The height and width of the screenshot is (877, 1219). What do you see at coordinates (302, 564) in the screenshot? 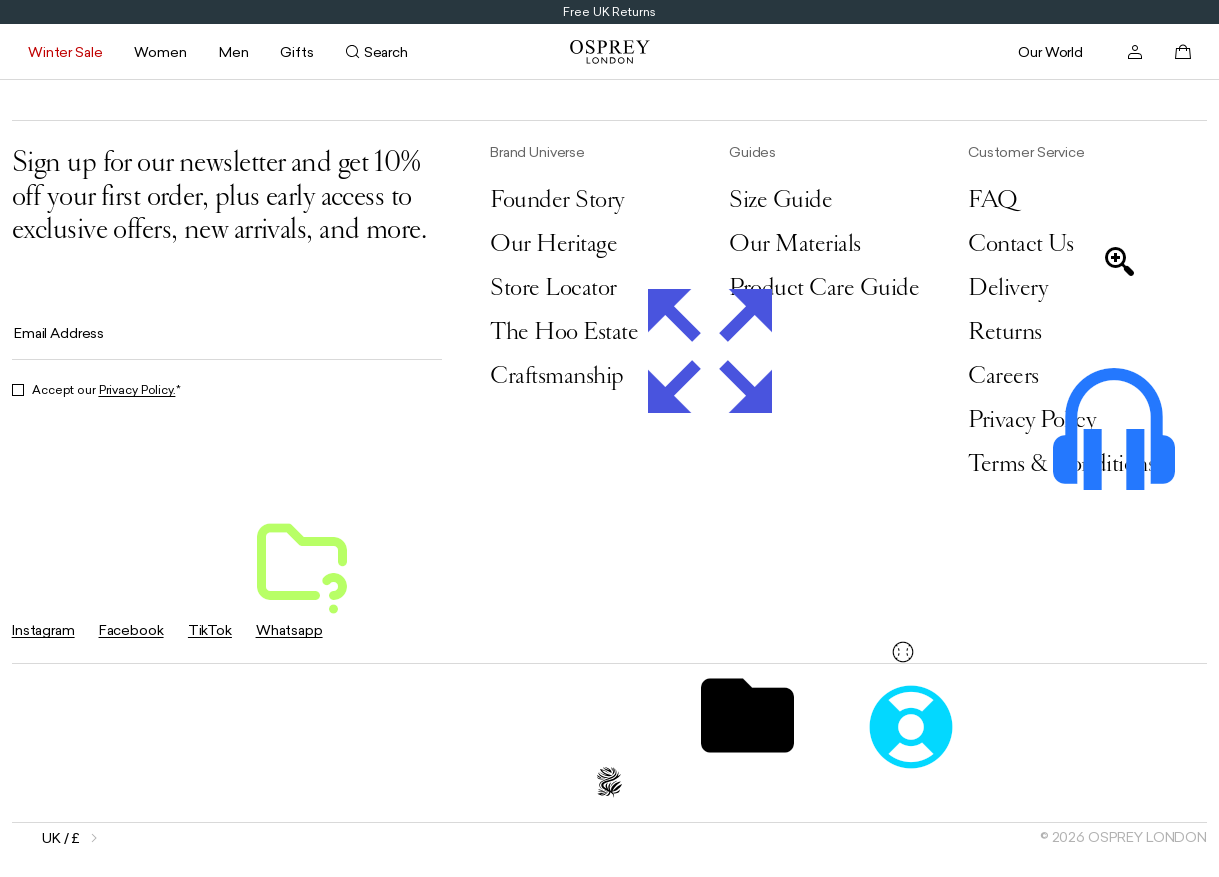
I see `unknown or unidentified folder` at bounding box center [302, 564].